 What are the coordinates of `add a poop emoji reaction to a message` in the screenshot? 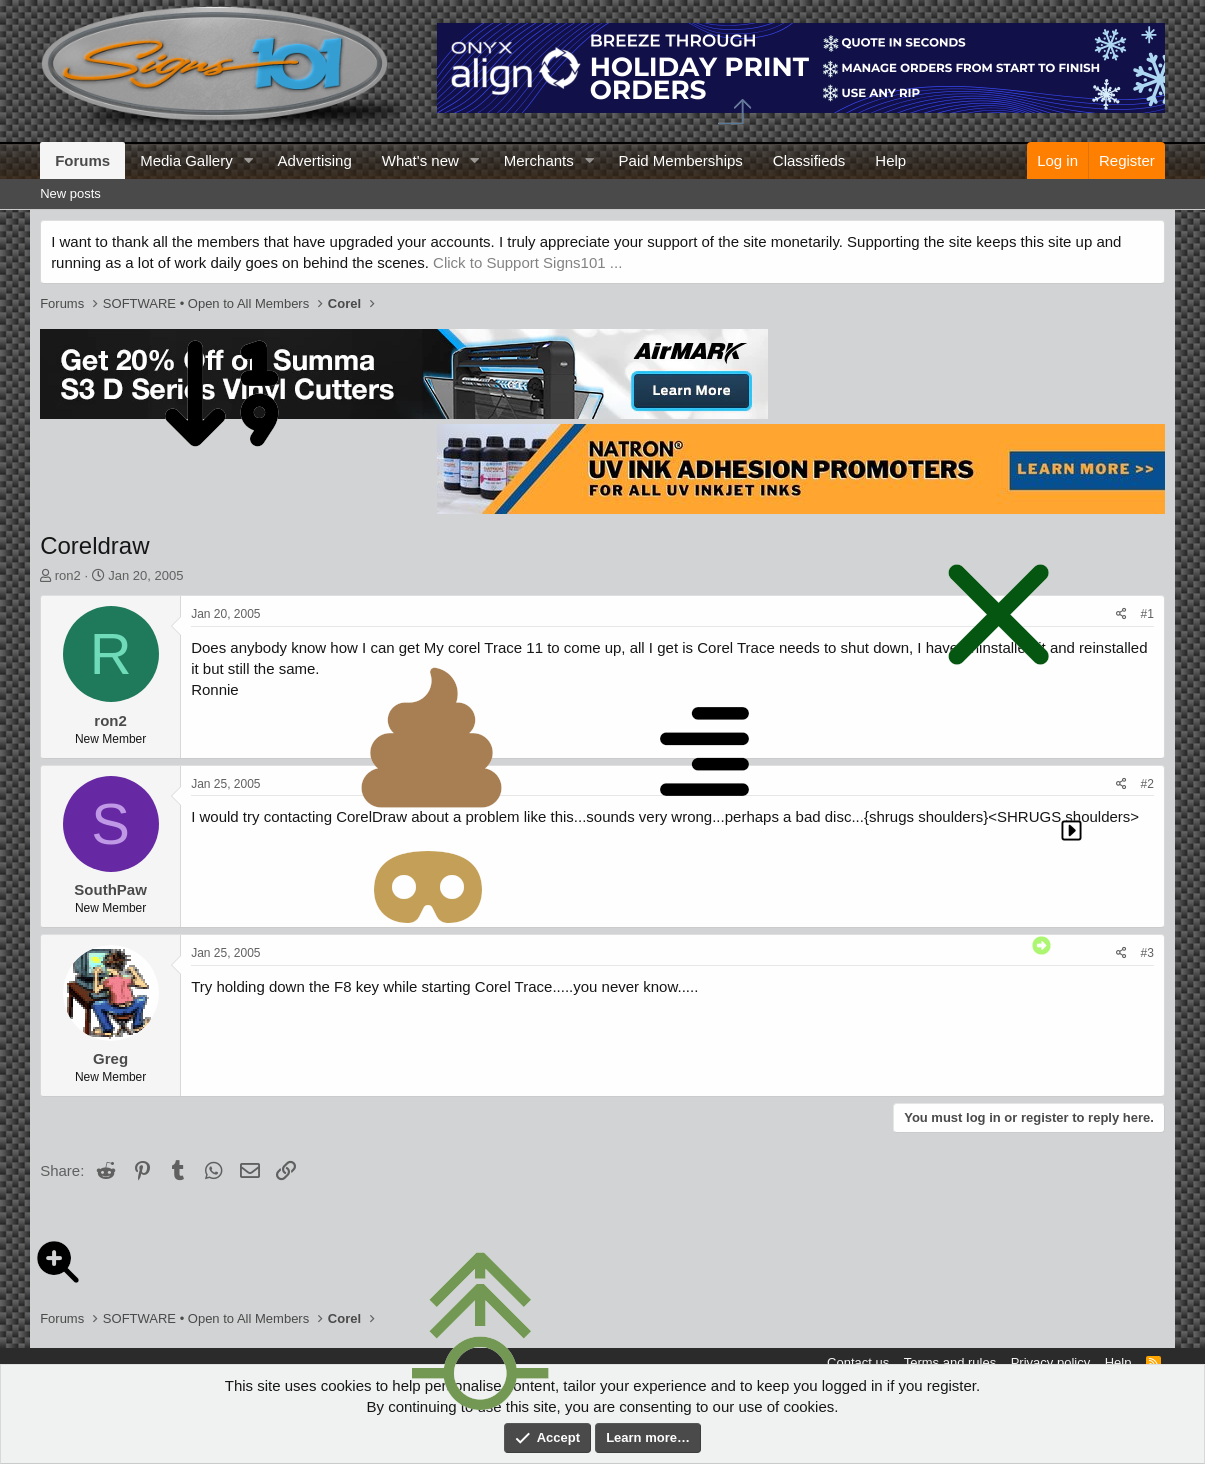 It's located at (431, 737).